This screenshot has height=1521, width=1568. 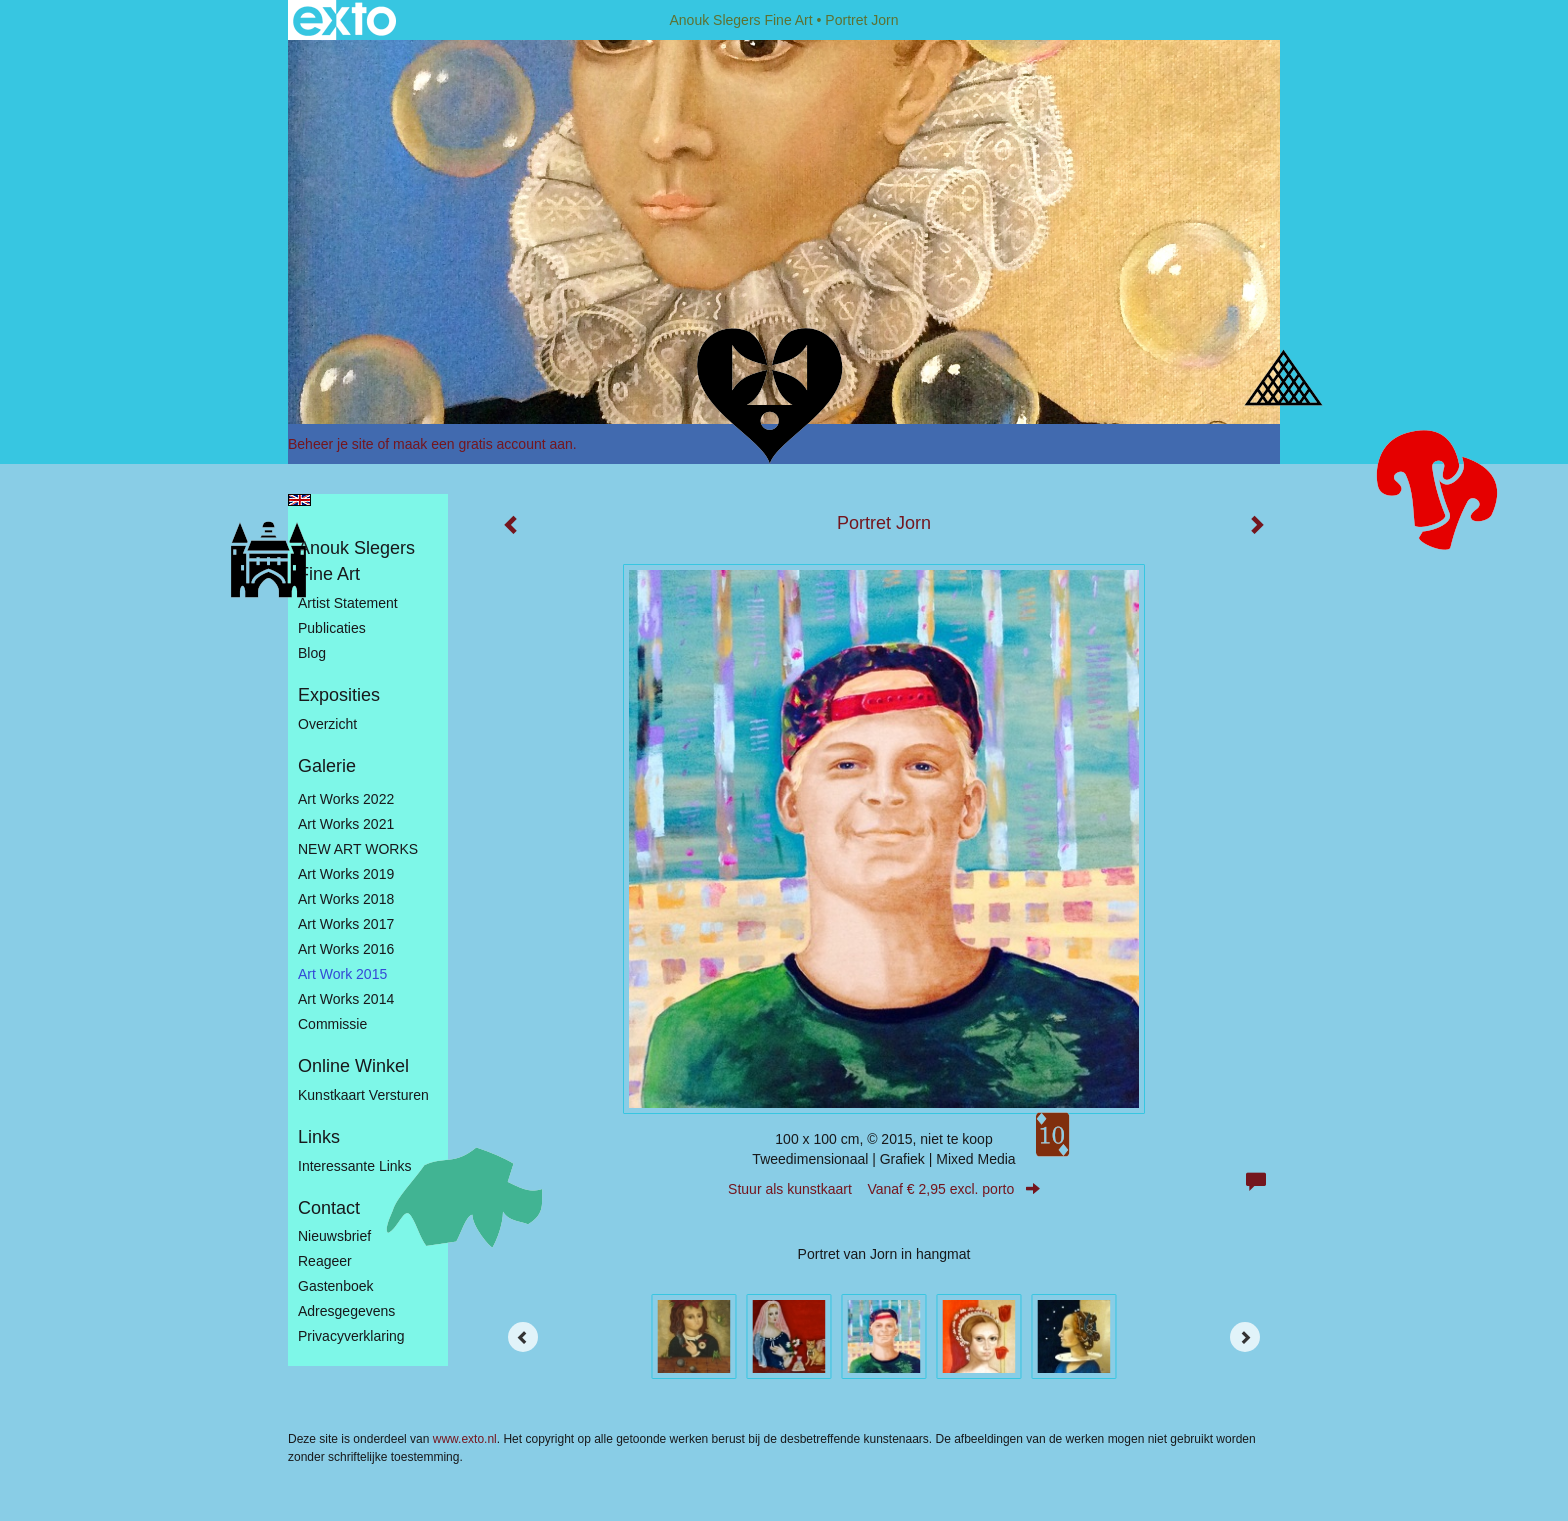 What do you see at coordinates (1437, 490) in the screenshot?
I see `select mushroom ingredient` at bounding box center [1437, 490].